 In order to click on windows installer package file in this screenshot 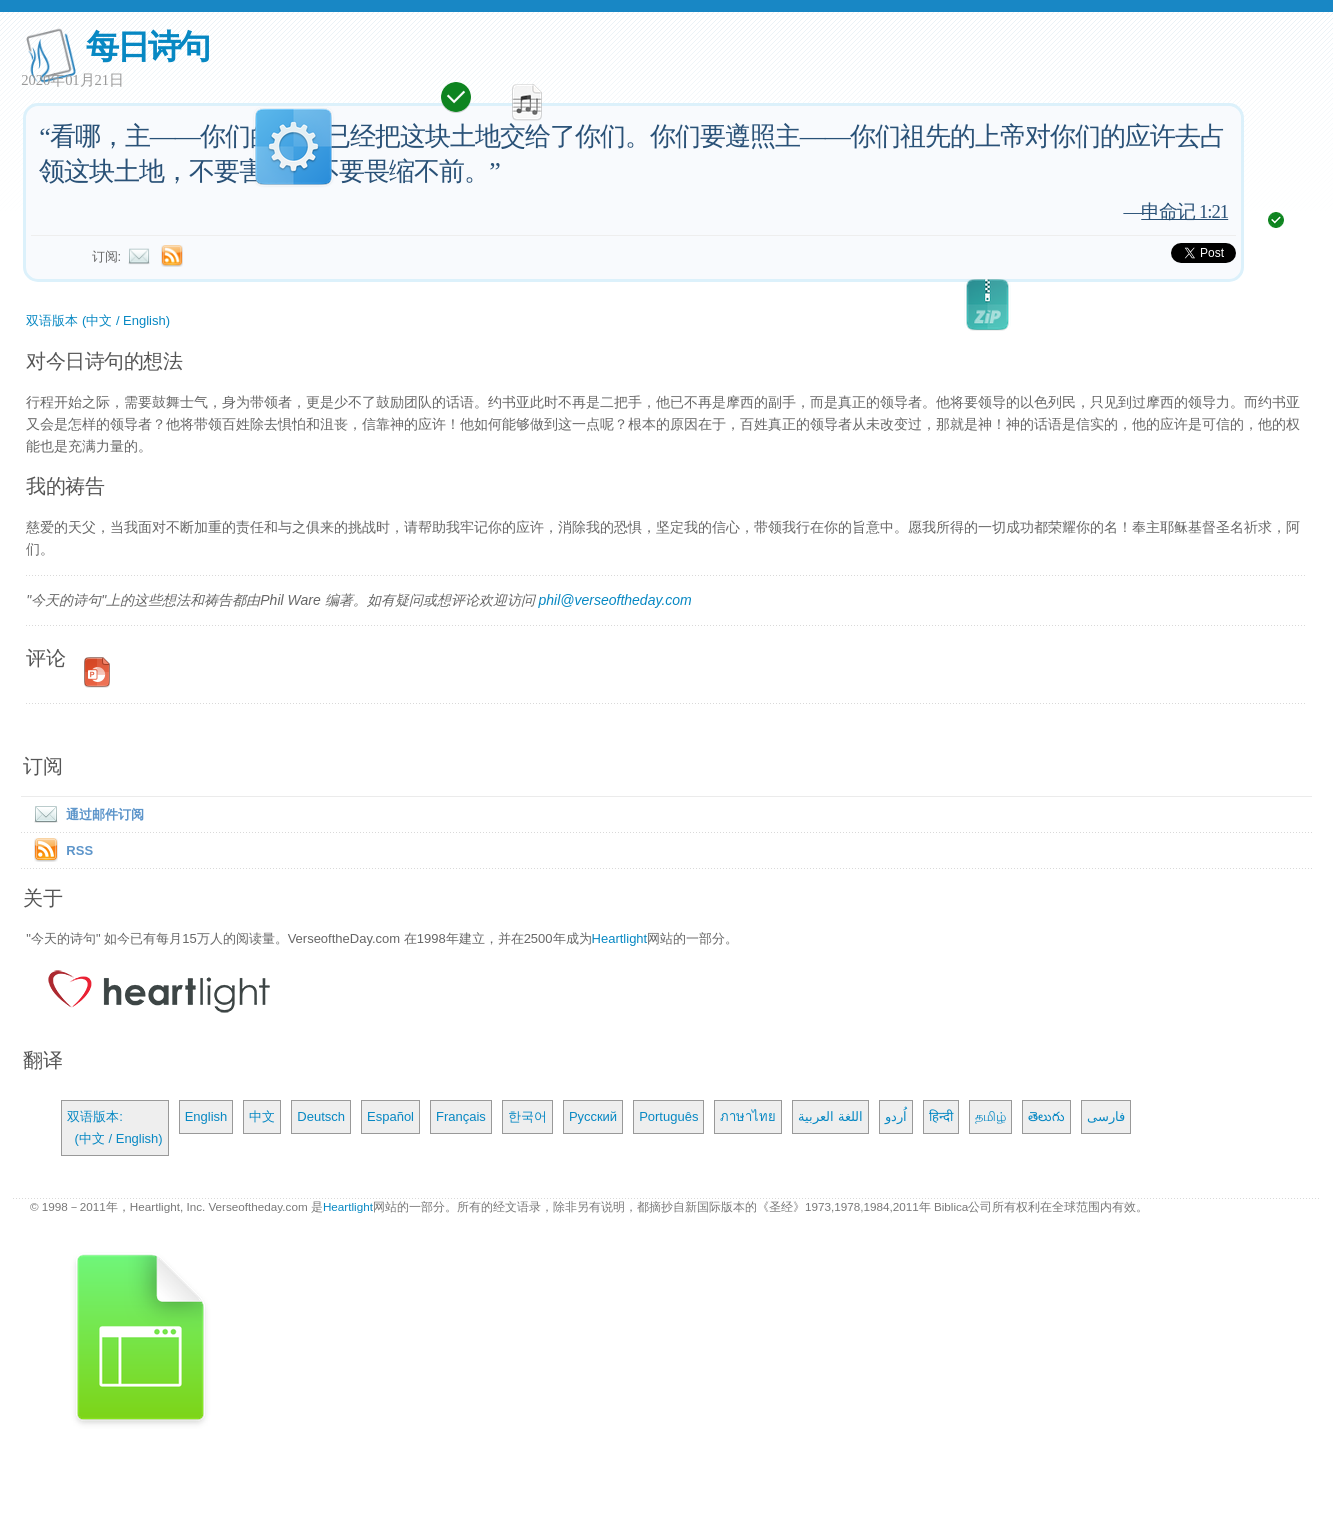, I will do `click(293, 146)`.